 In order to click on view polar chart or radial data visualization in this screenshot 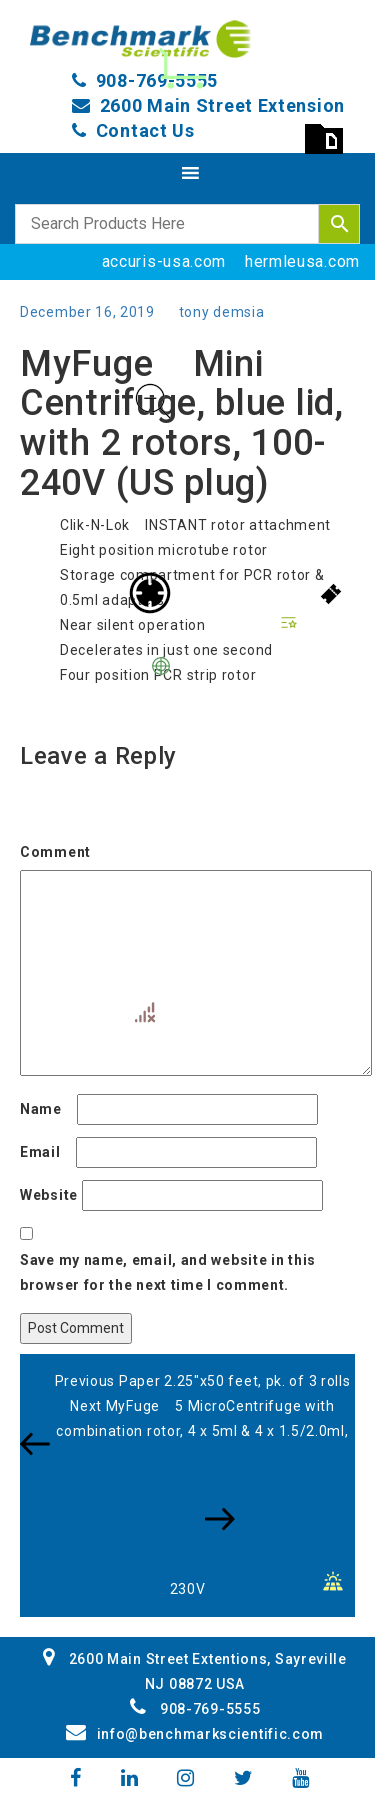, I will do `click(161, 666)`.